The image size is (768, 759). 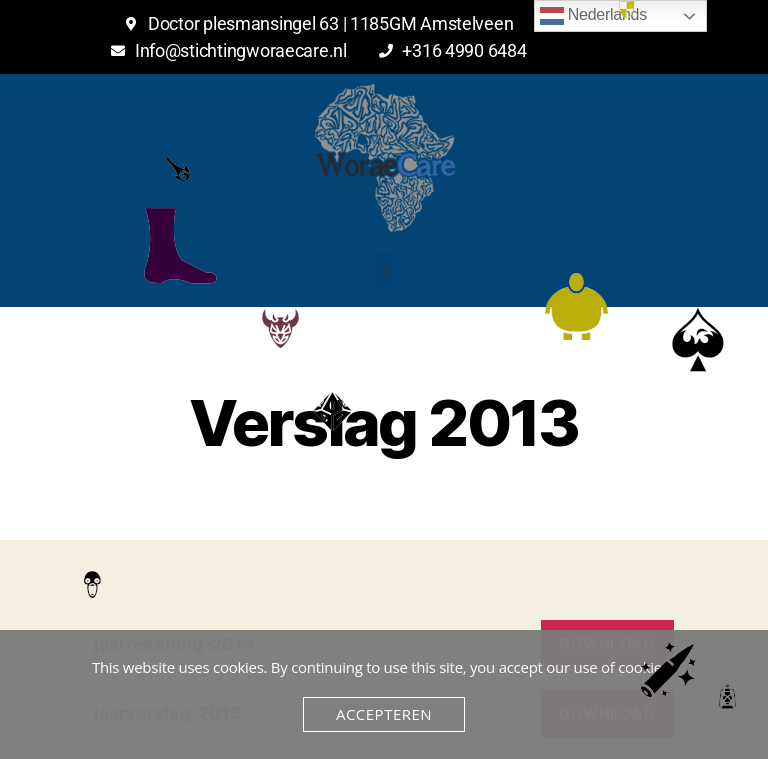 What do you see at coordinates (92, 584) in the screenshot?
I see `indicates a horror or terror game genre` at bounding box center [92, 584].